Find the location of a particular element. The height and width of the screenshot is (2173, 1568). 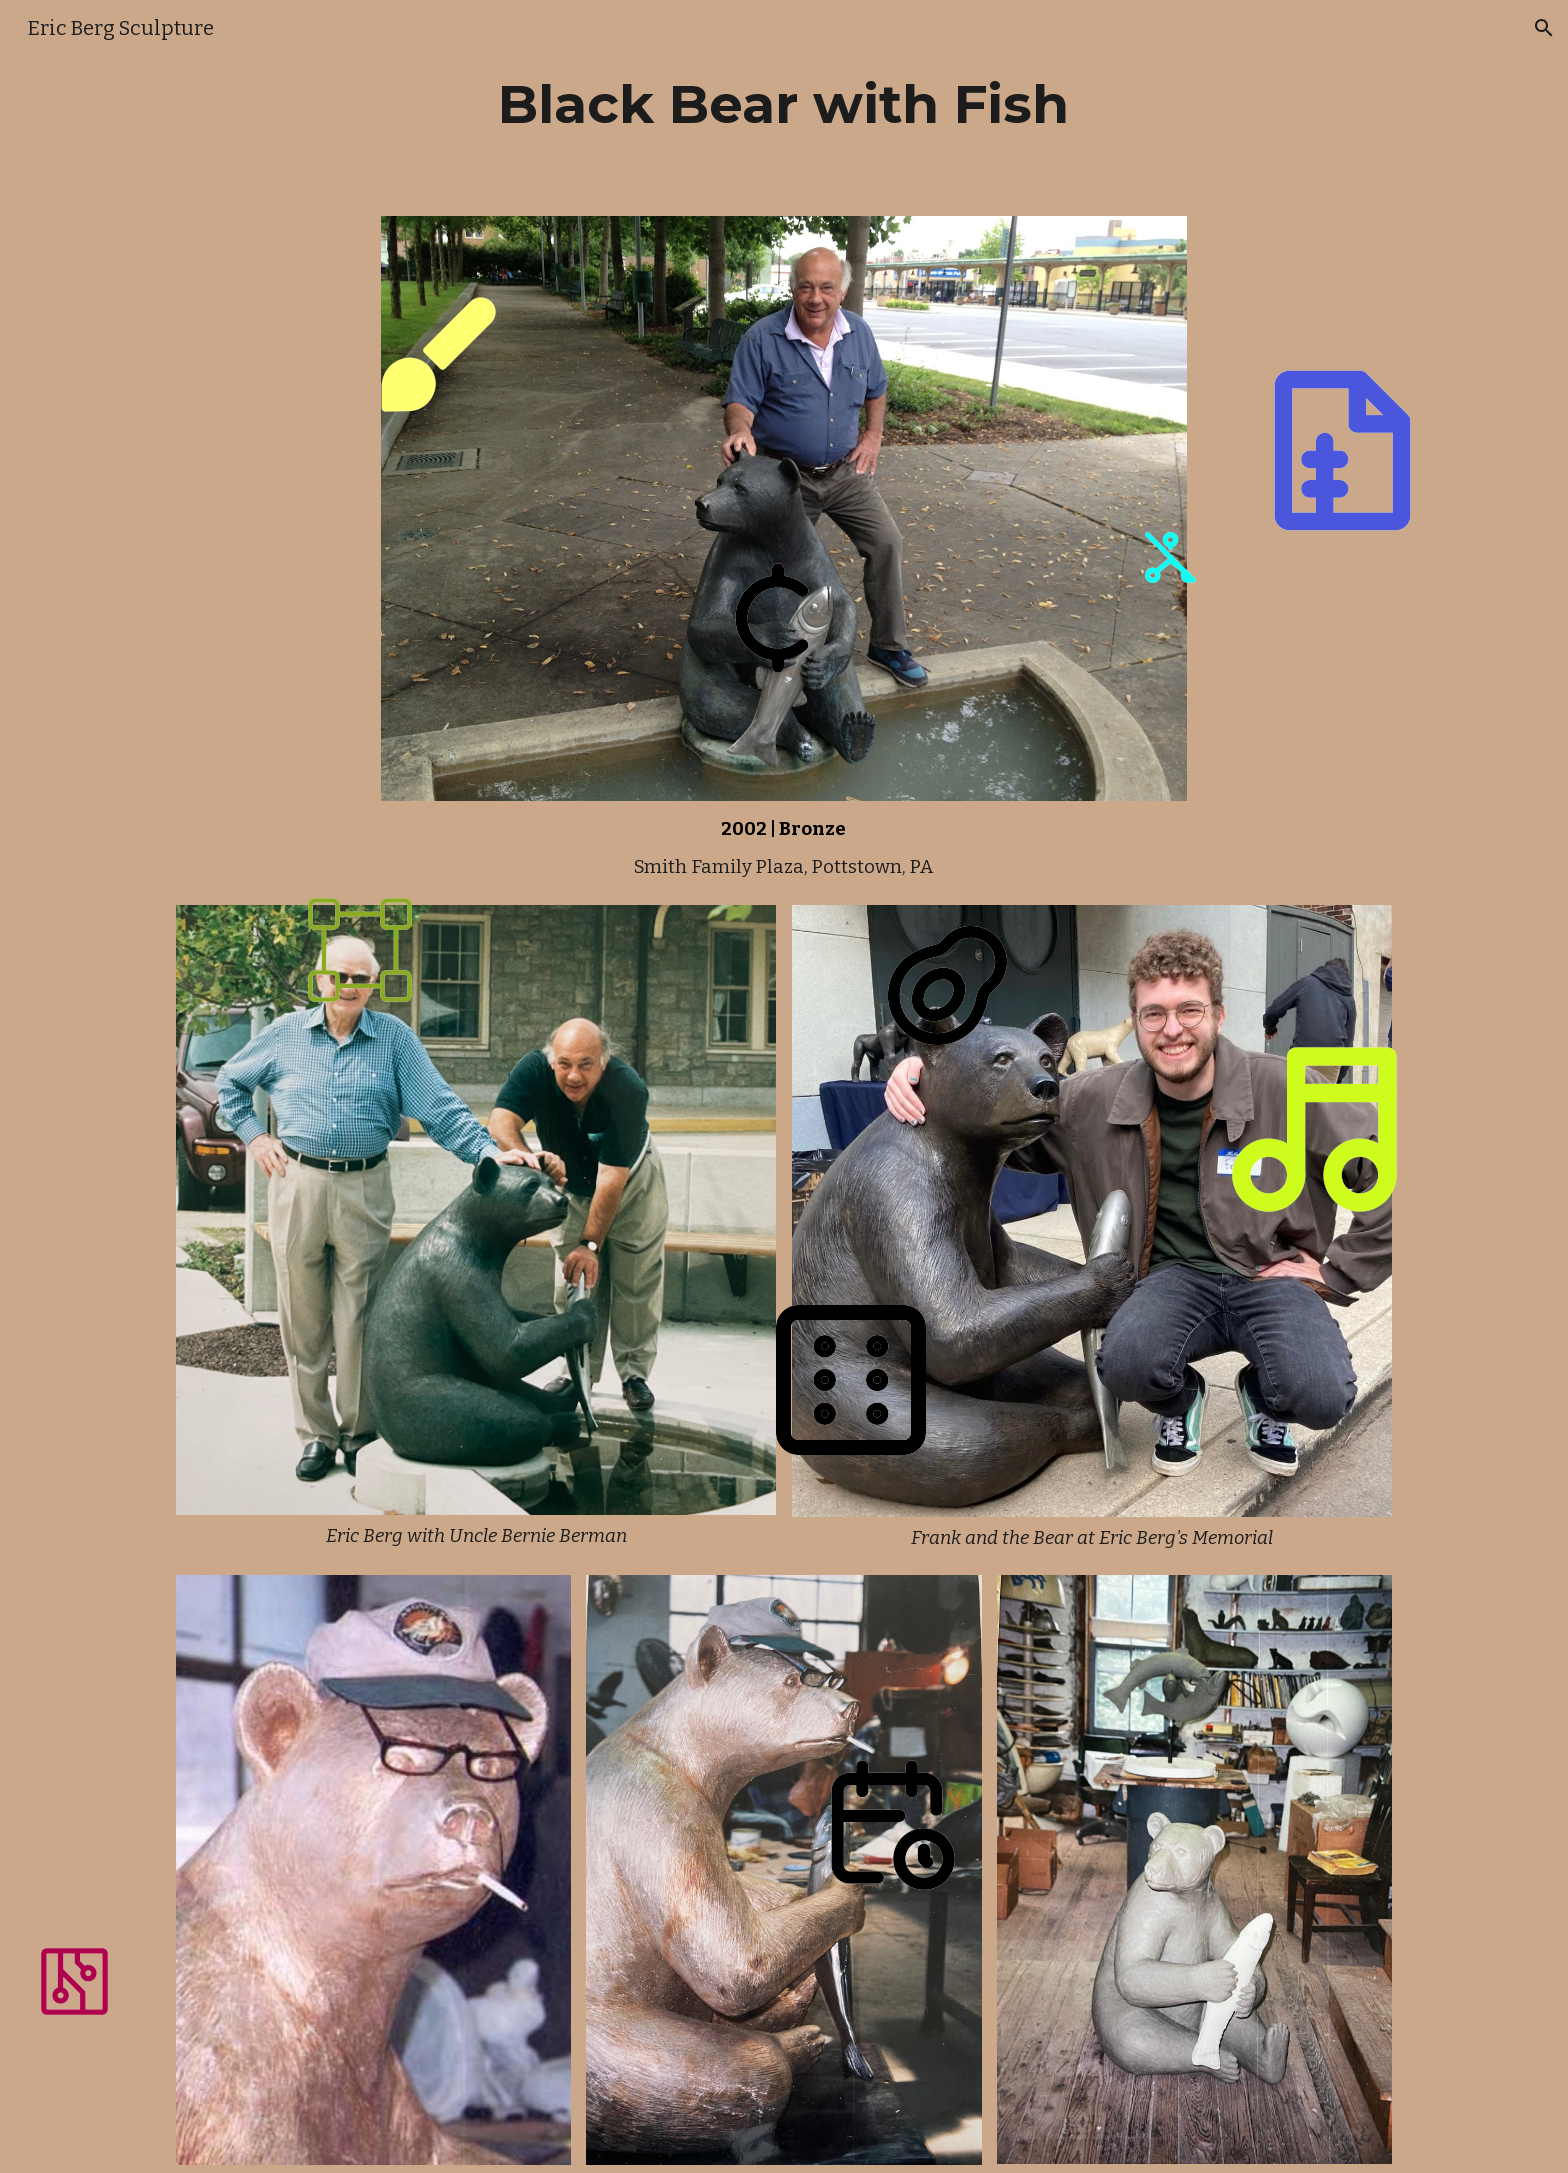

access hardware or circuit settings is located at coordinates (74, 1981).